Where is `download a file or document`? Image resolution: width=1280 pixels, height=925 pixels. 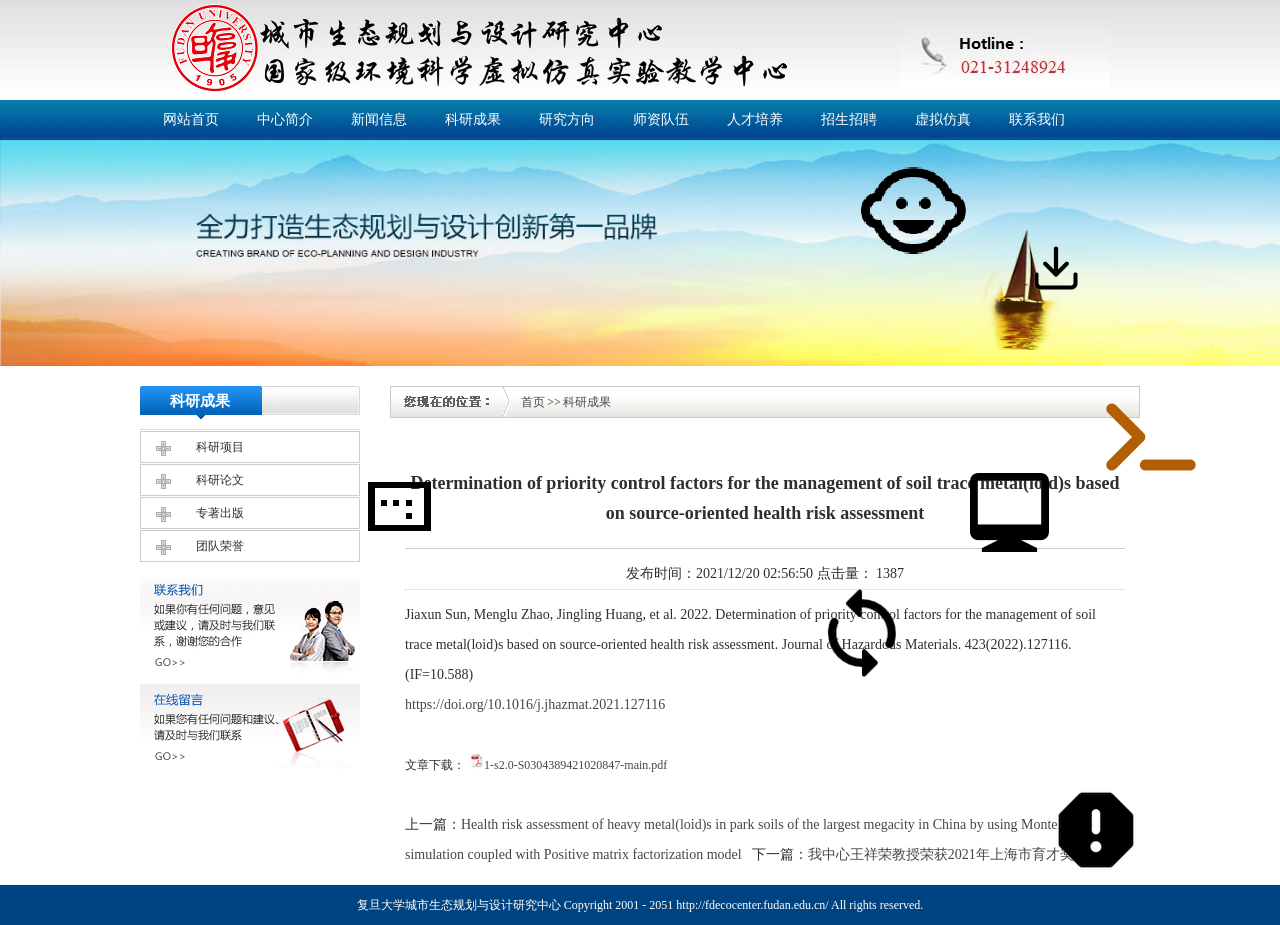 download a file or document is located at coordinates (1056, 268).